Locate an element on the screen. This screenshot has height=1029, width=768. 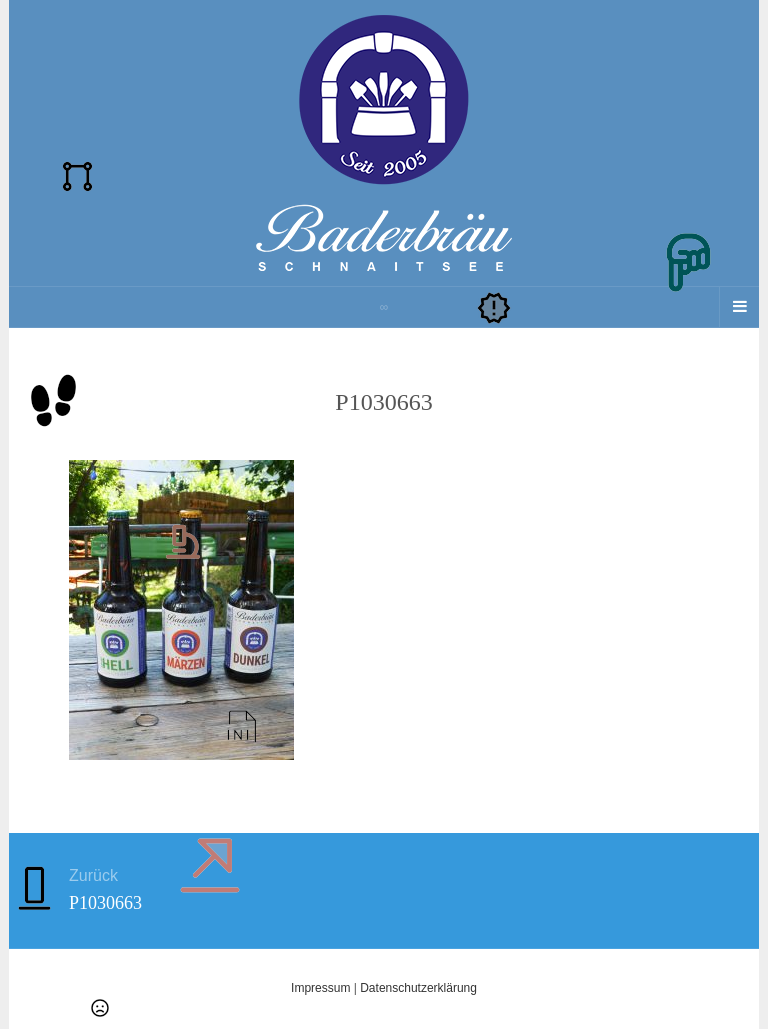
connect nodes or create a path between points is located at coordinates (77, 176).